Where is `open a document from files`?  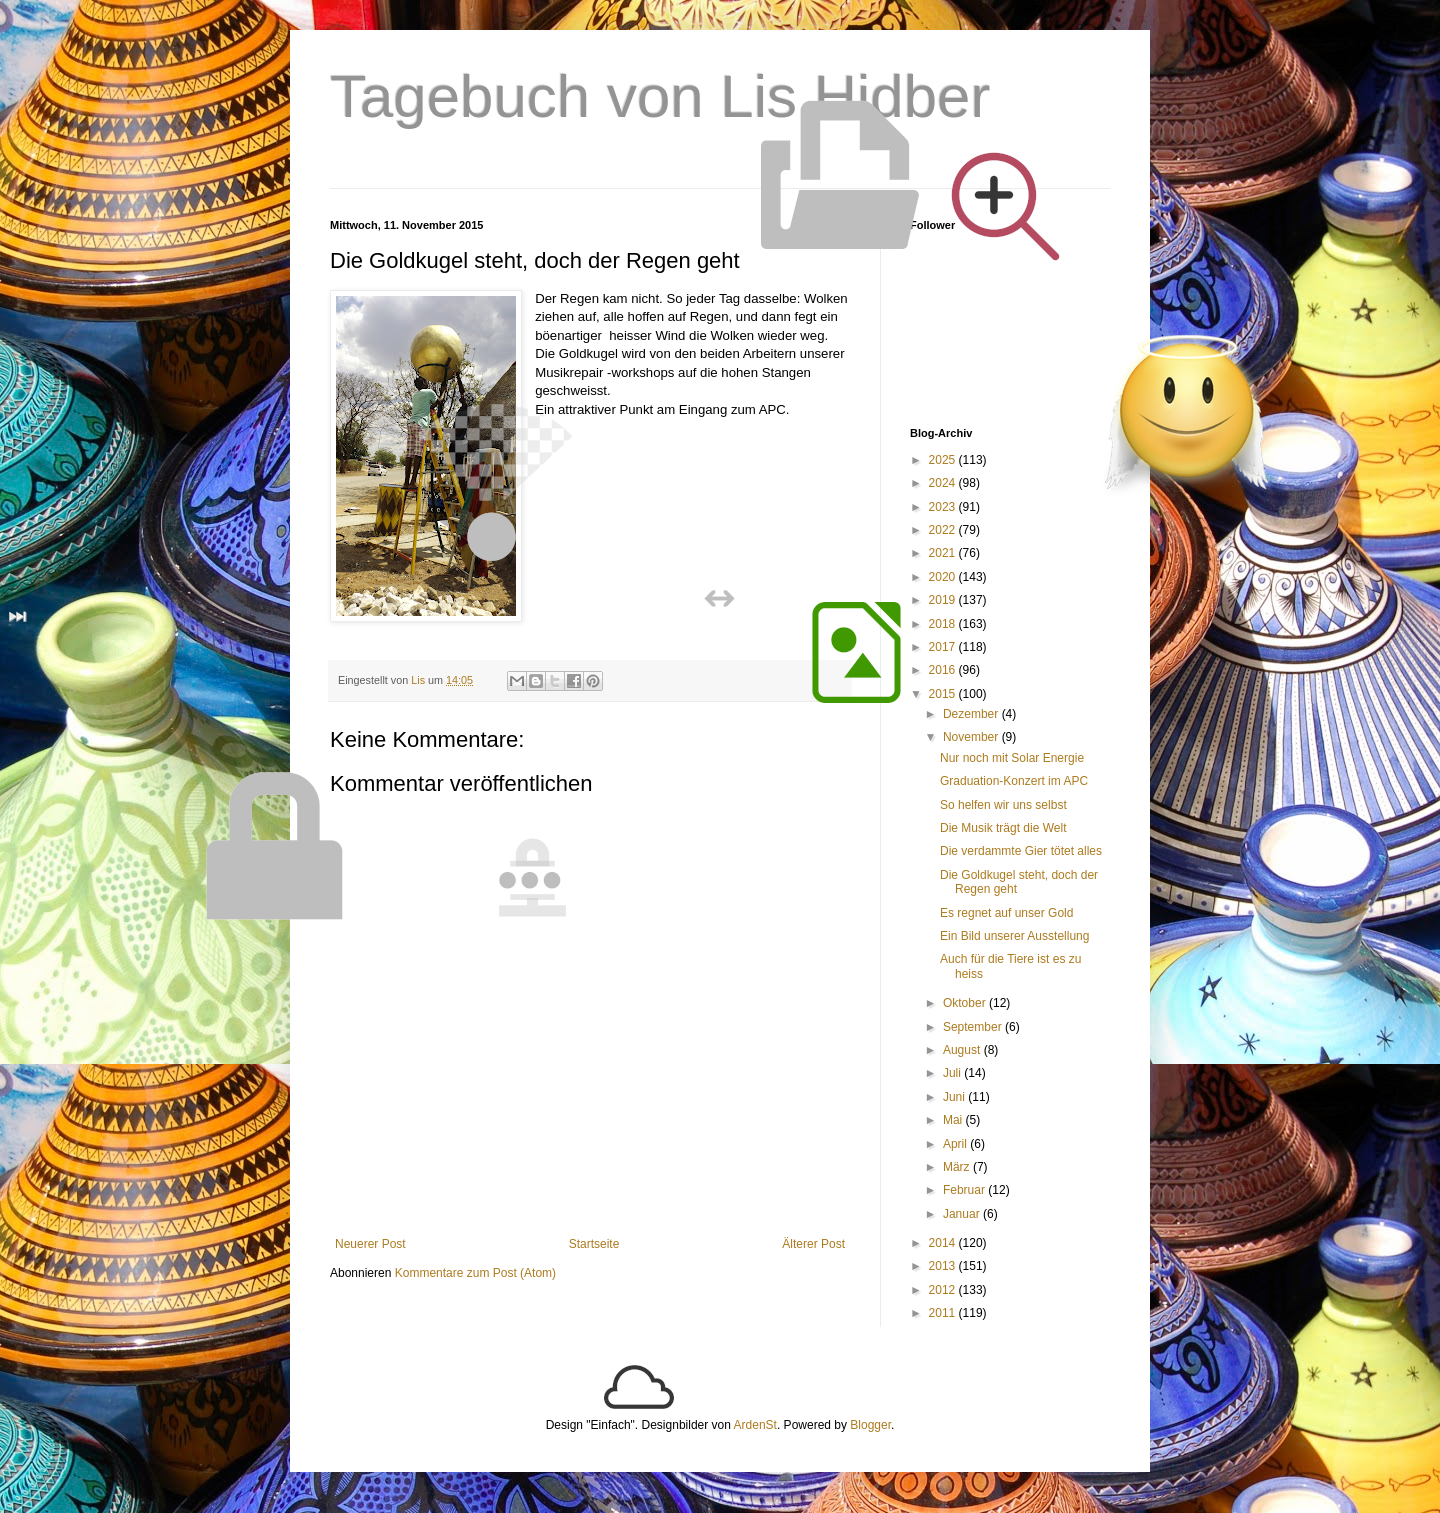 open a document from files is located at coordinates (840, 170).